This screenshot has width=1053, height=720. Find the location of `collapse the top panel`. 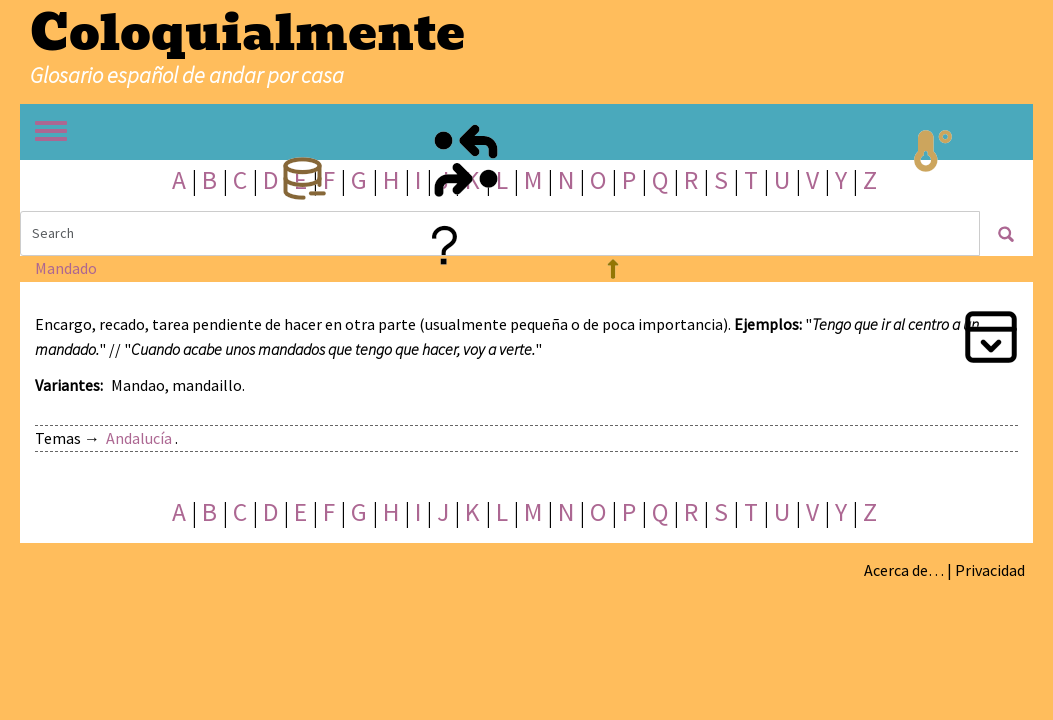

collapse the top panel is located at coordinates (991, 337).